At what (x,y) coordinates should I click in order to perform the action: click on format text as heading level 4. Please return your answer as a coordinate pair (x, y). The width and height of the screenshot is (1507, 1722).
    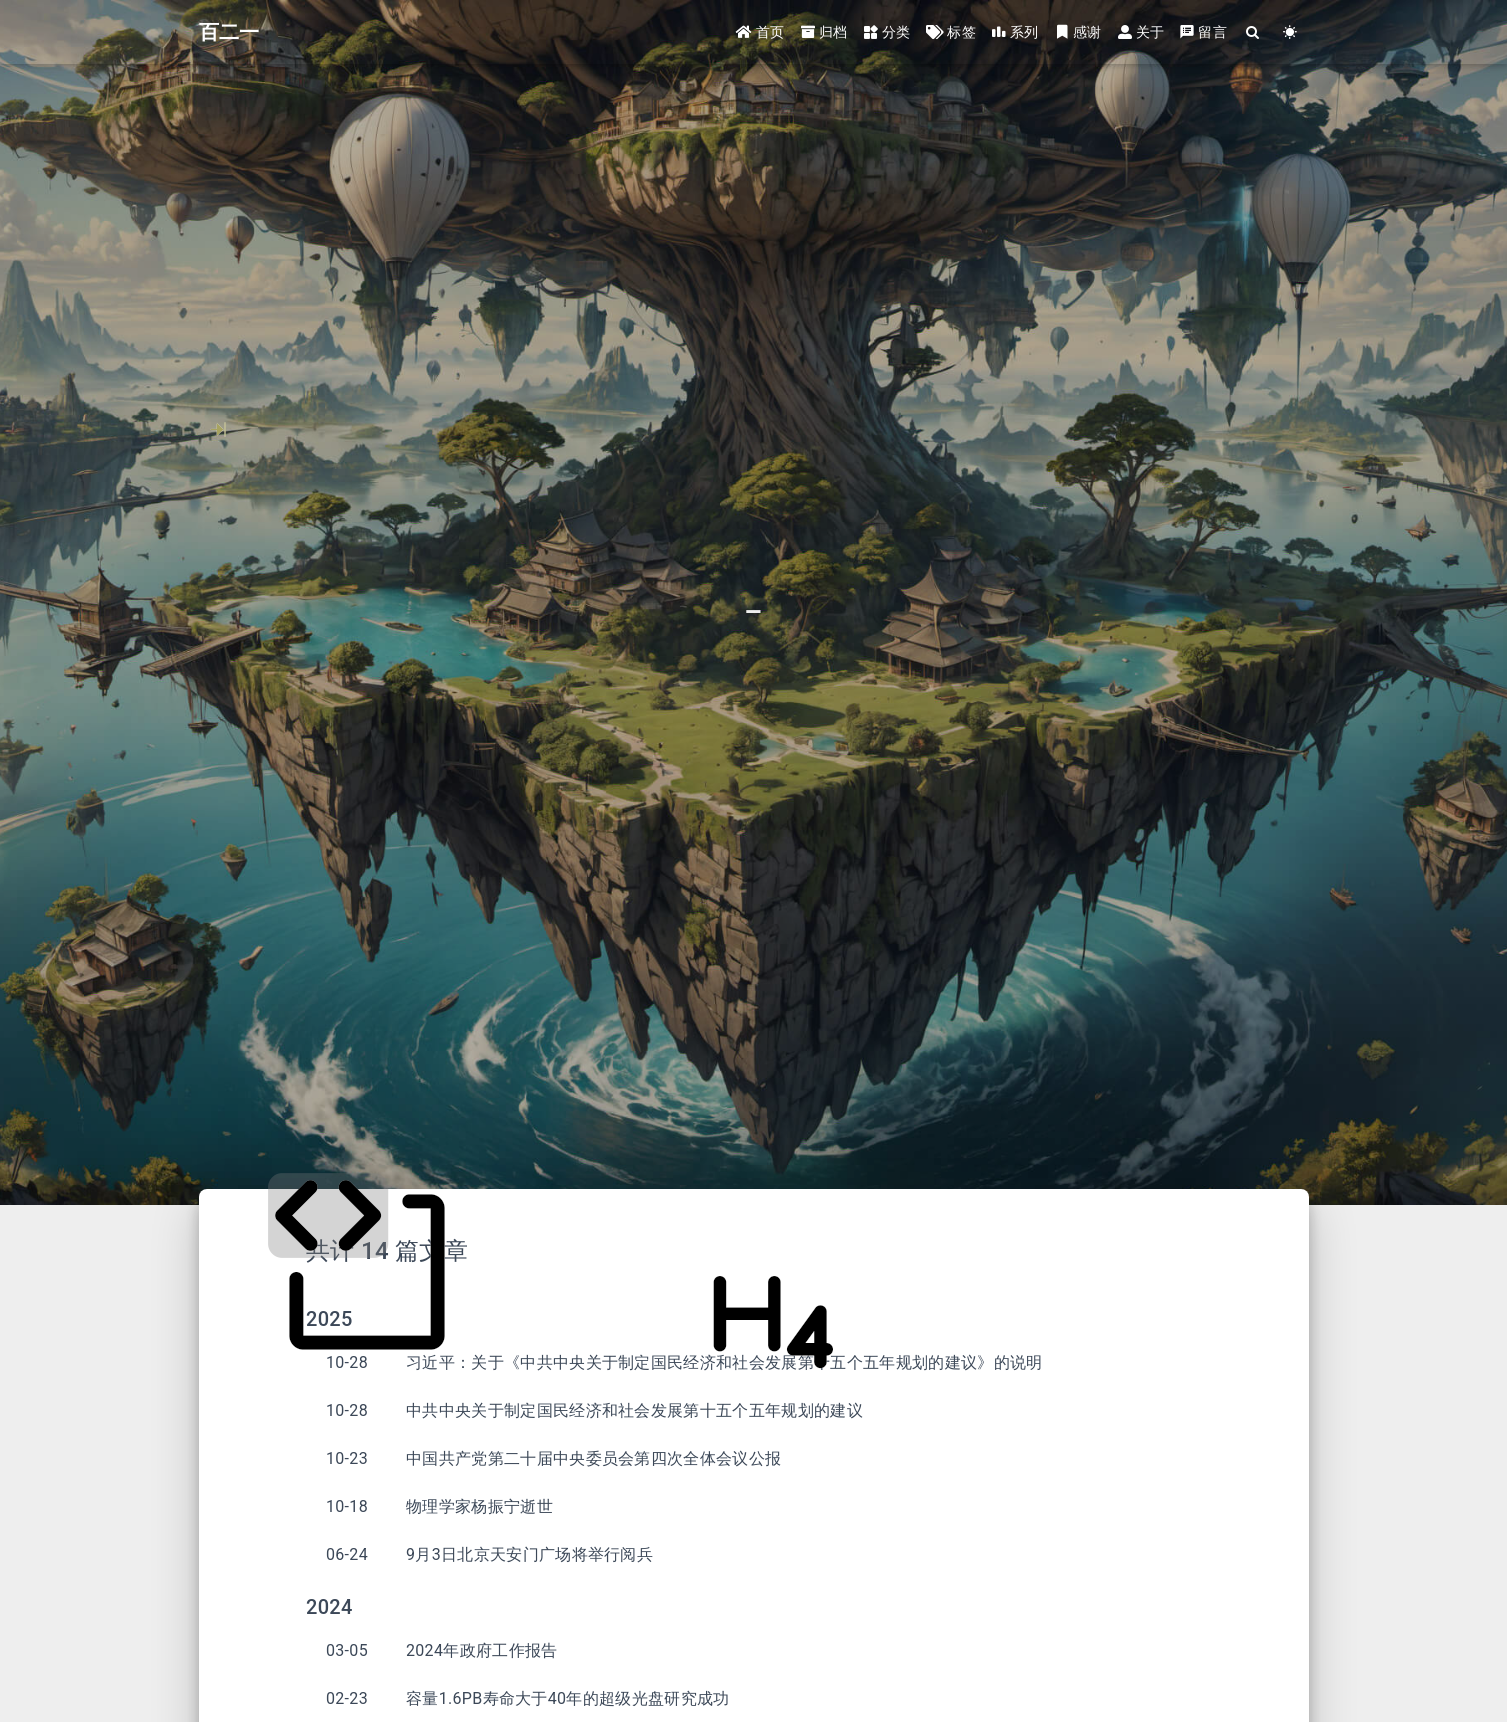
    Looking at the image, I should click on (766, 1320).